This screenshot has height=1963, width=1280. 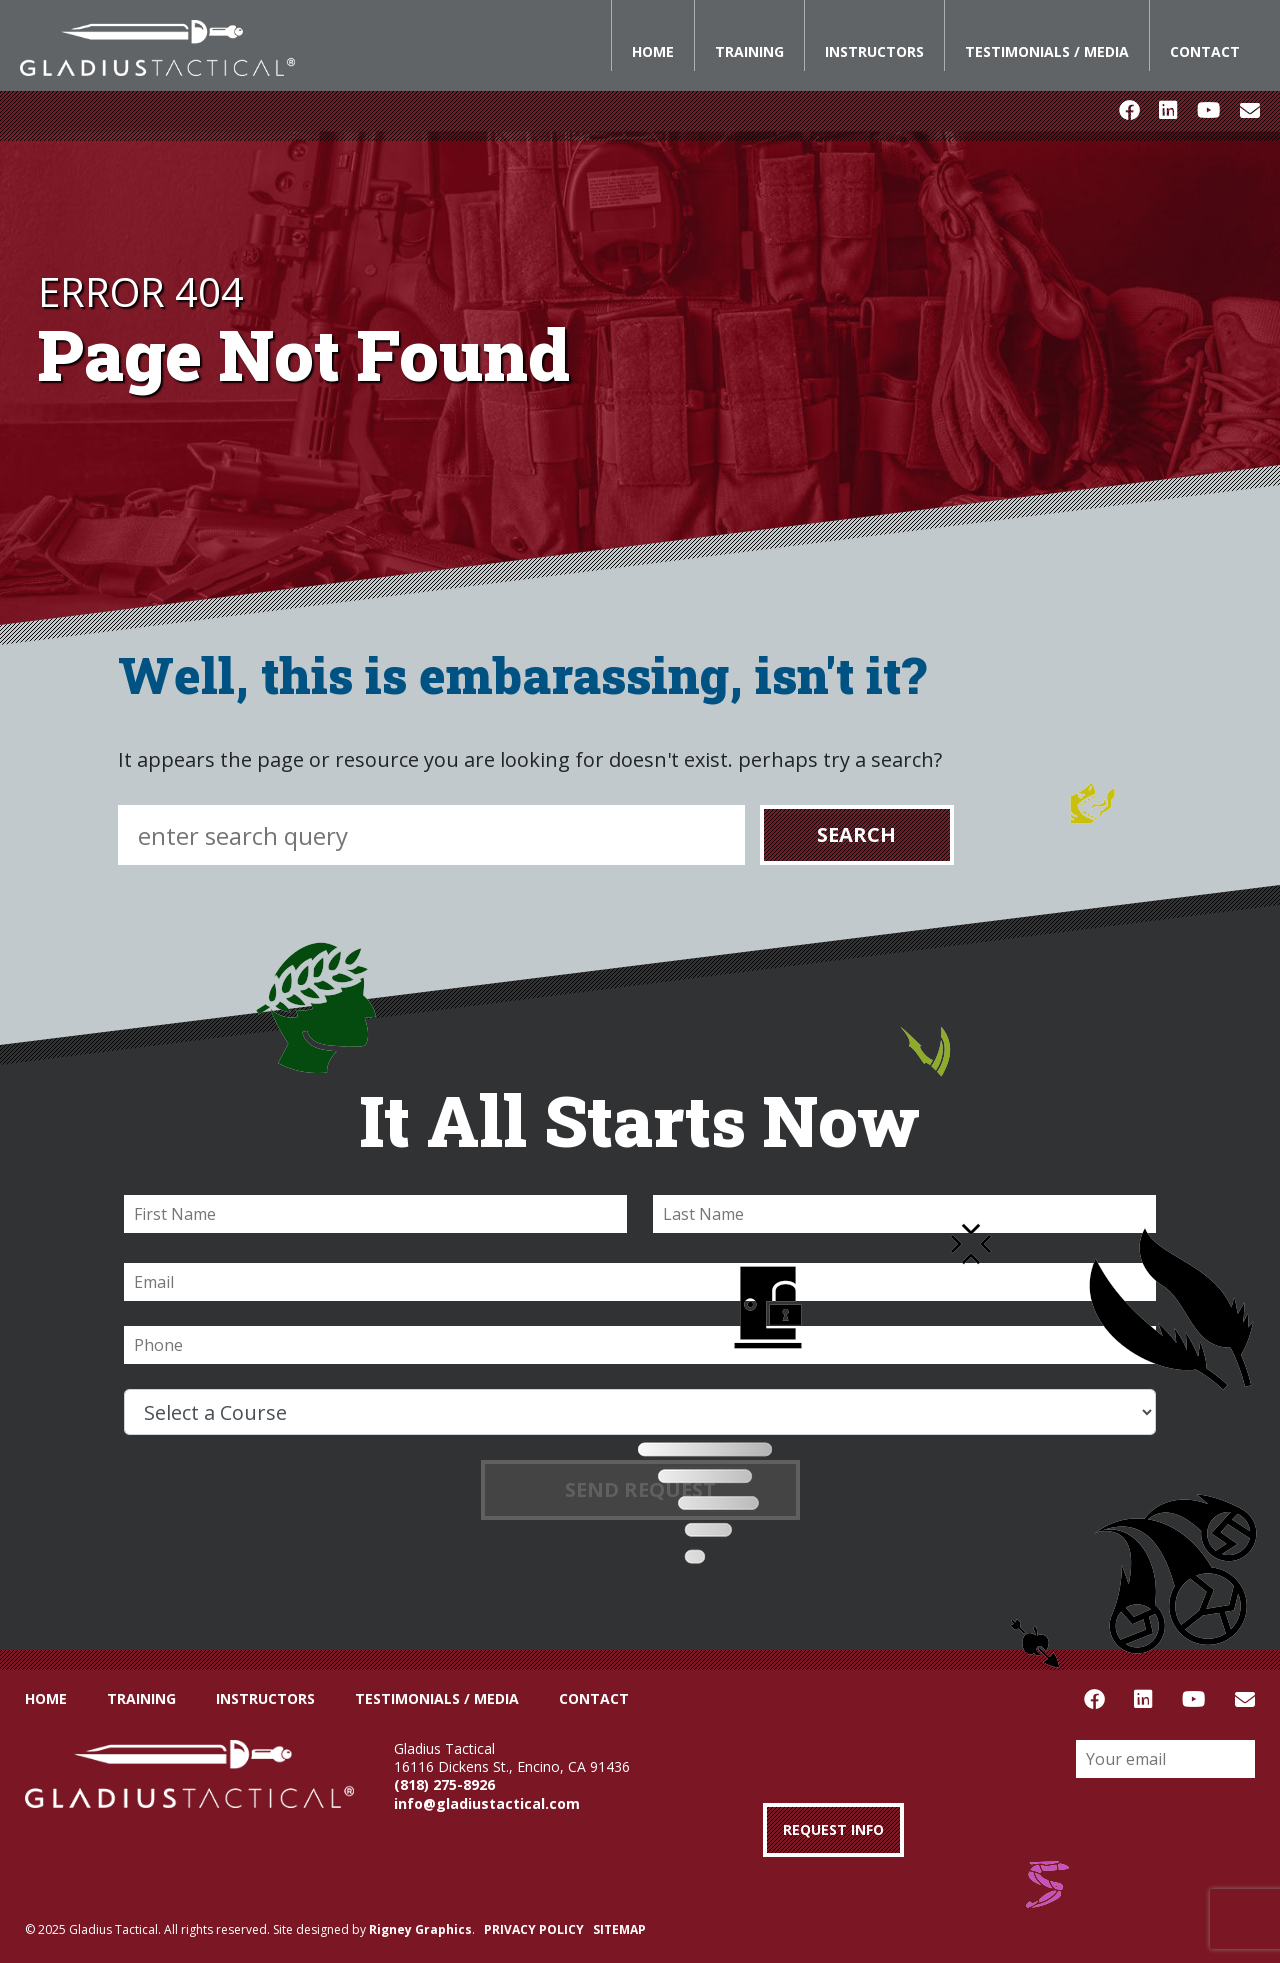 I want to click on indicates a writing or composition feature, so click(x=1172, y=1310).